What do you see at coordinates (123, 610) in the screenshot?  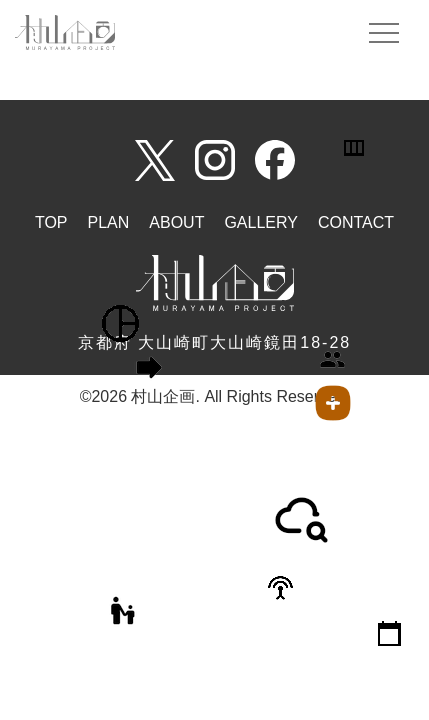 I see `indicates child supervision required` at bounding box center [123, 610].